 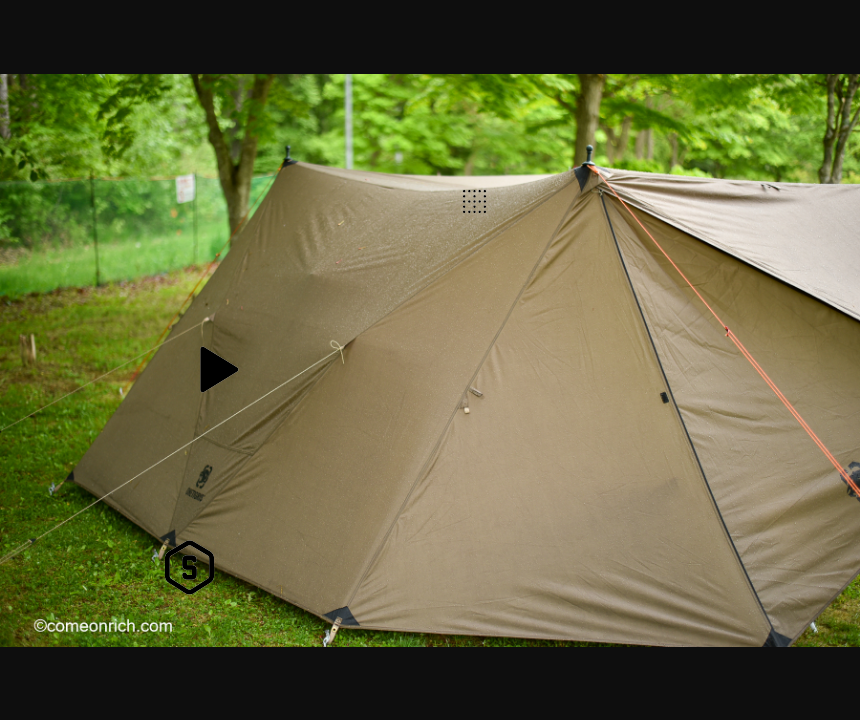 I want to click on remove all borders from selected element, so click(x=474, y=201).